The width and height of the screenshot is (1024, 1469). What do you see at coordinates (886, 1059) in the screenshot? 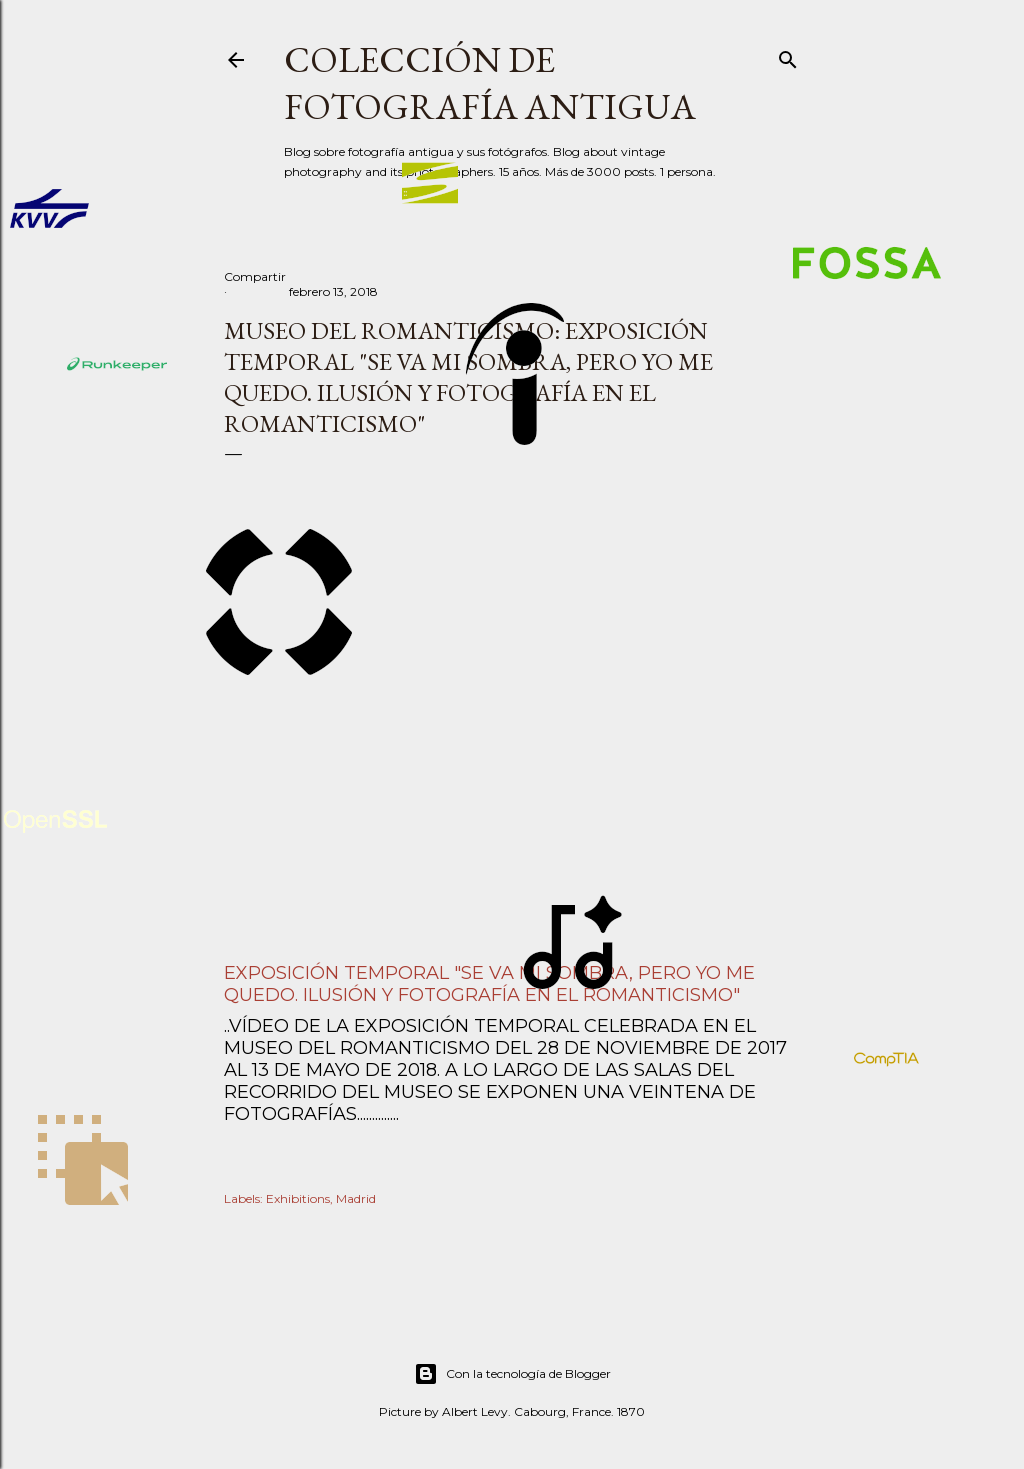
I see `CompTIA official logo` at bounding box center [886, 1059].